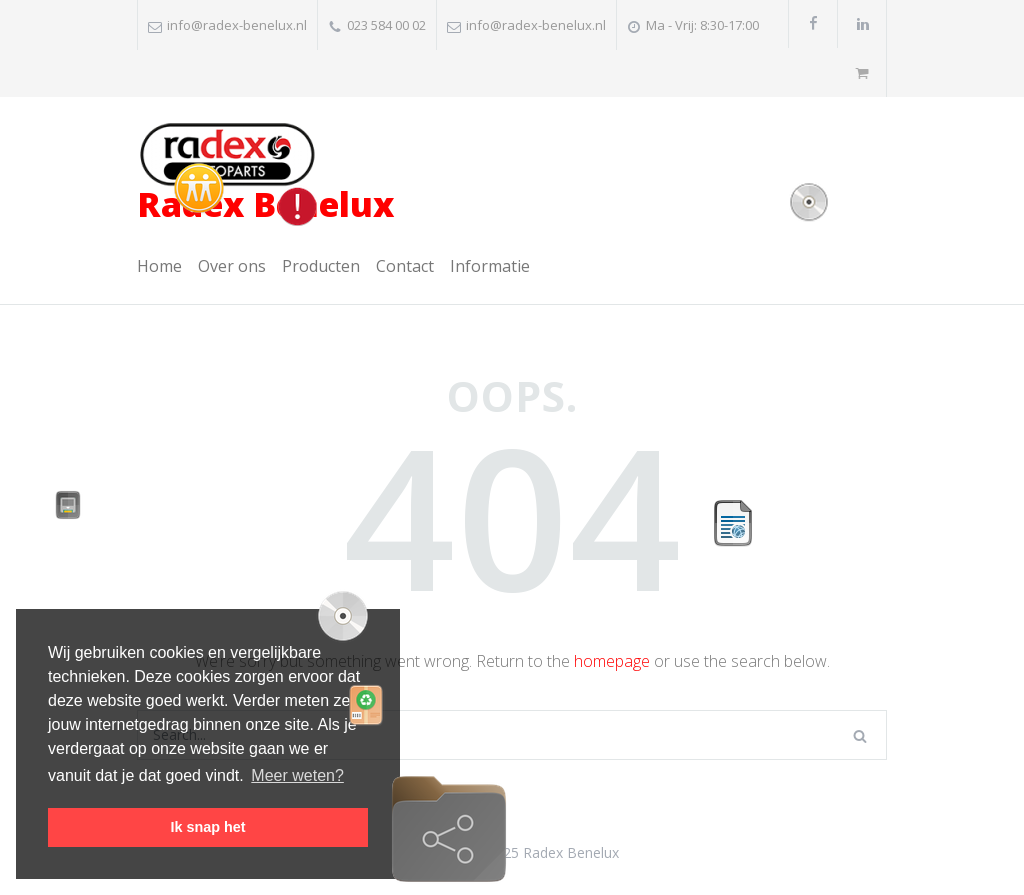  Describe the element at coordinates (449, 829) in the screenshot. I see `access your public shared files folder` at that location.